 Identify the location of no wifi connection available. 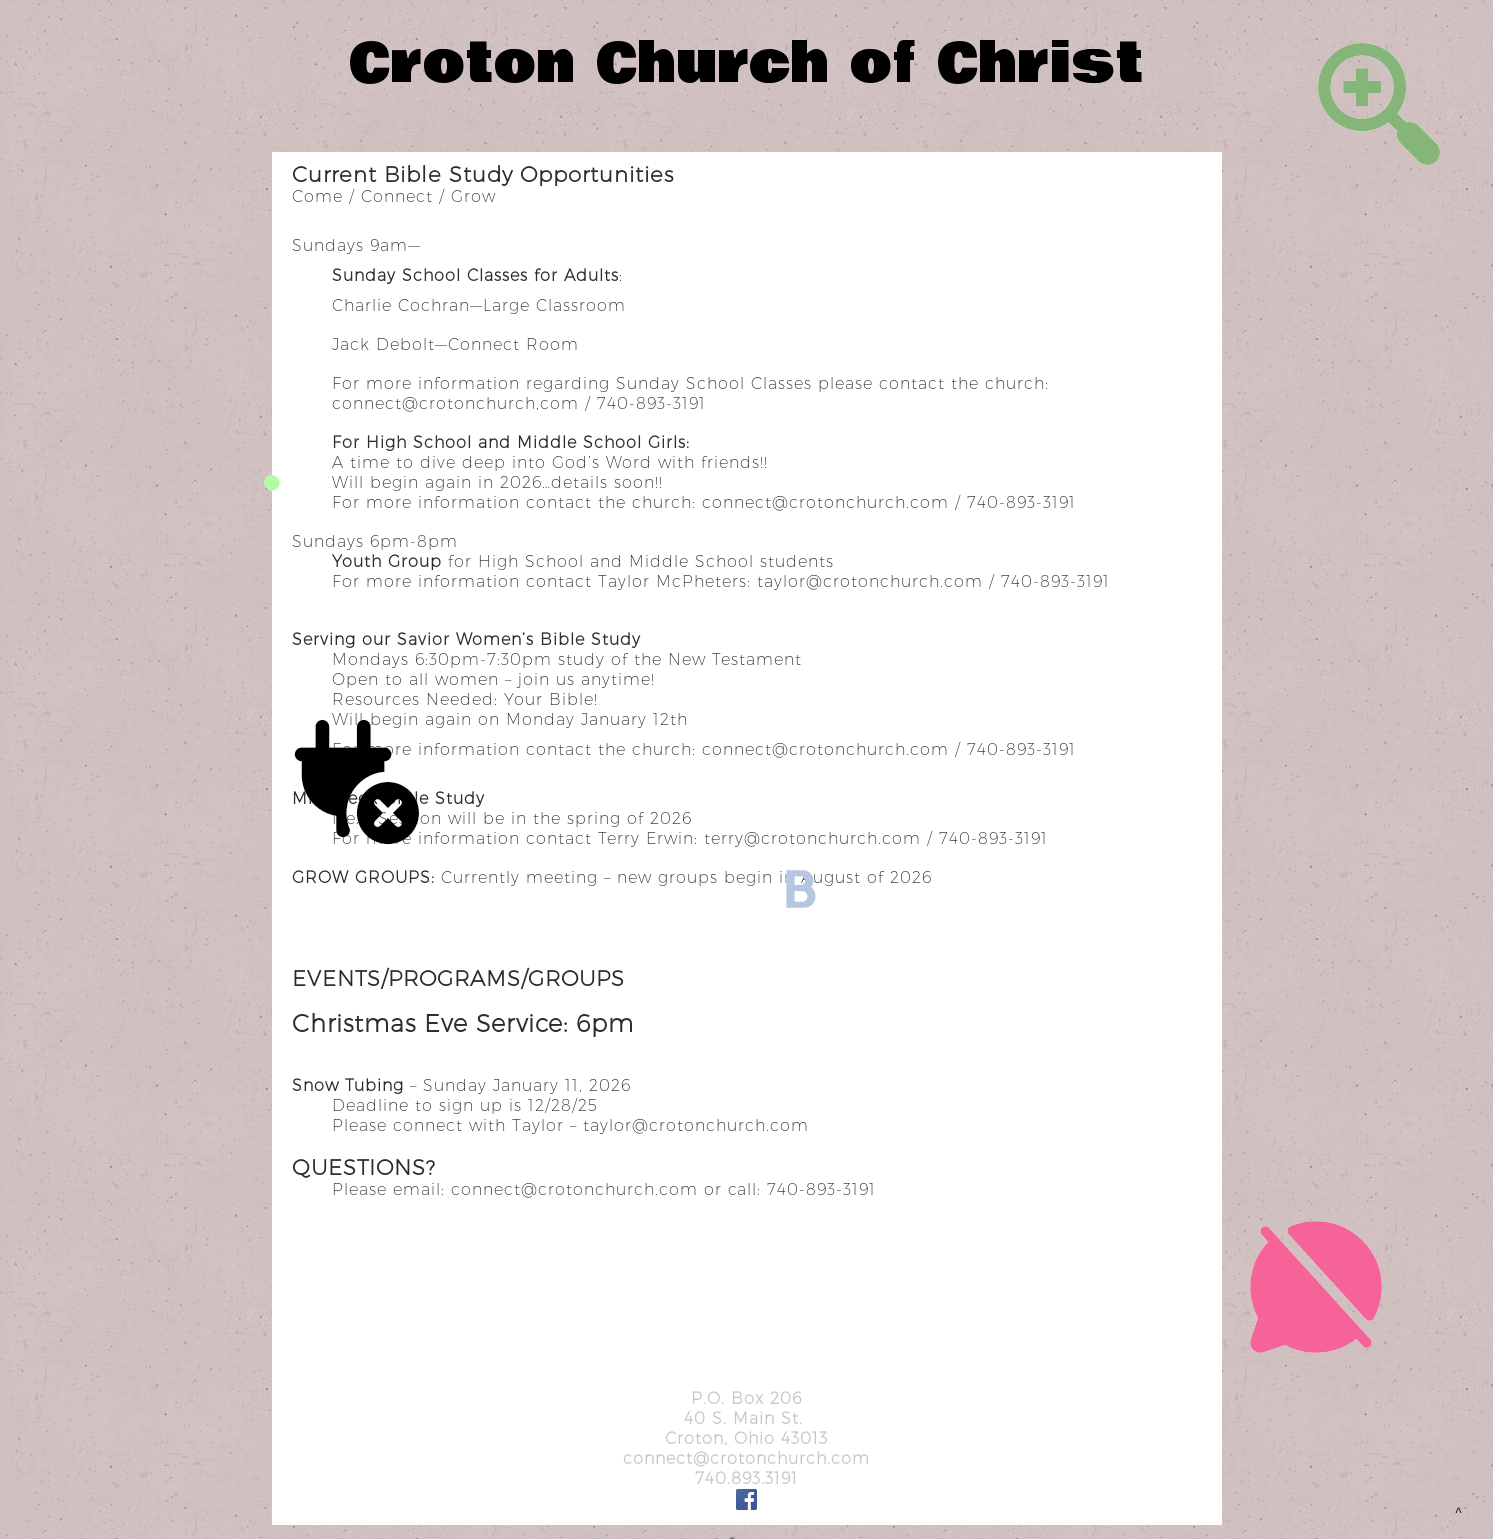
(272, 424).